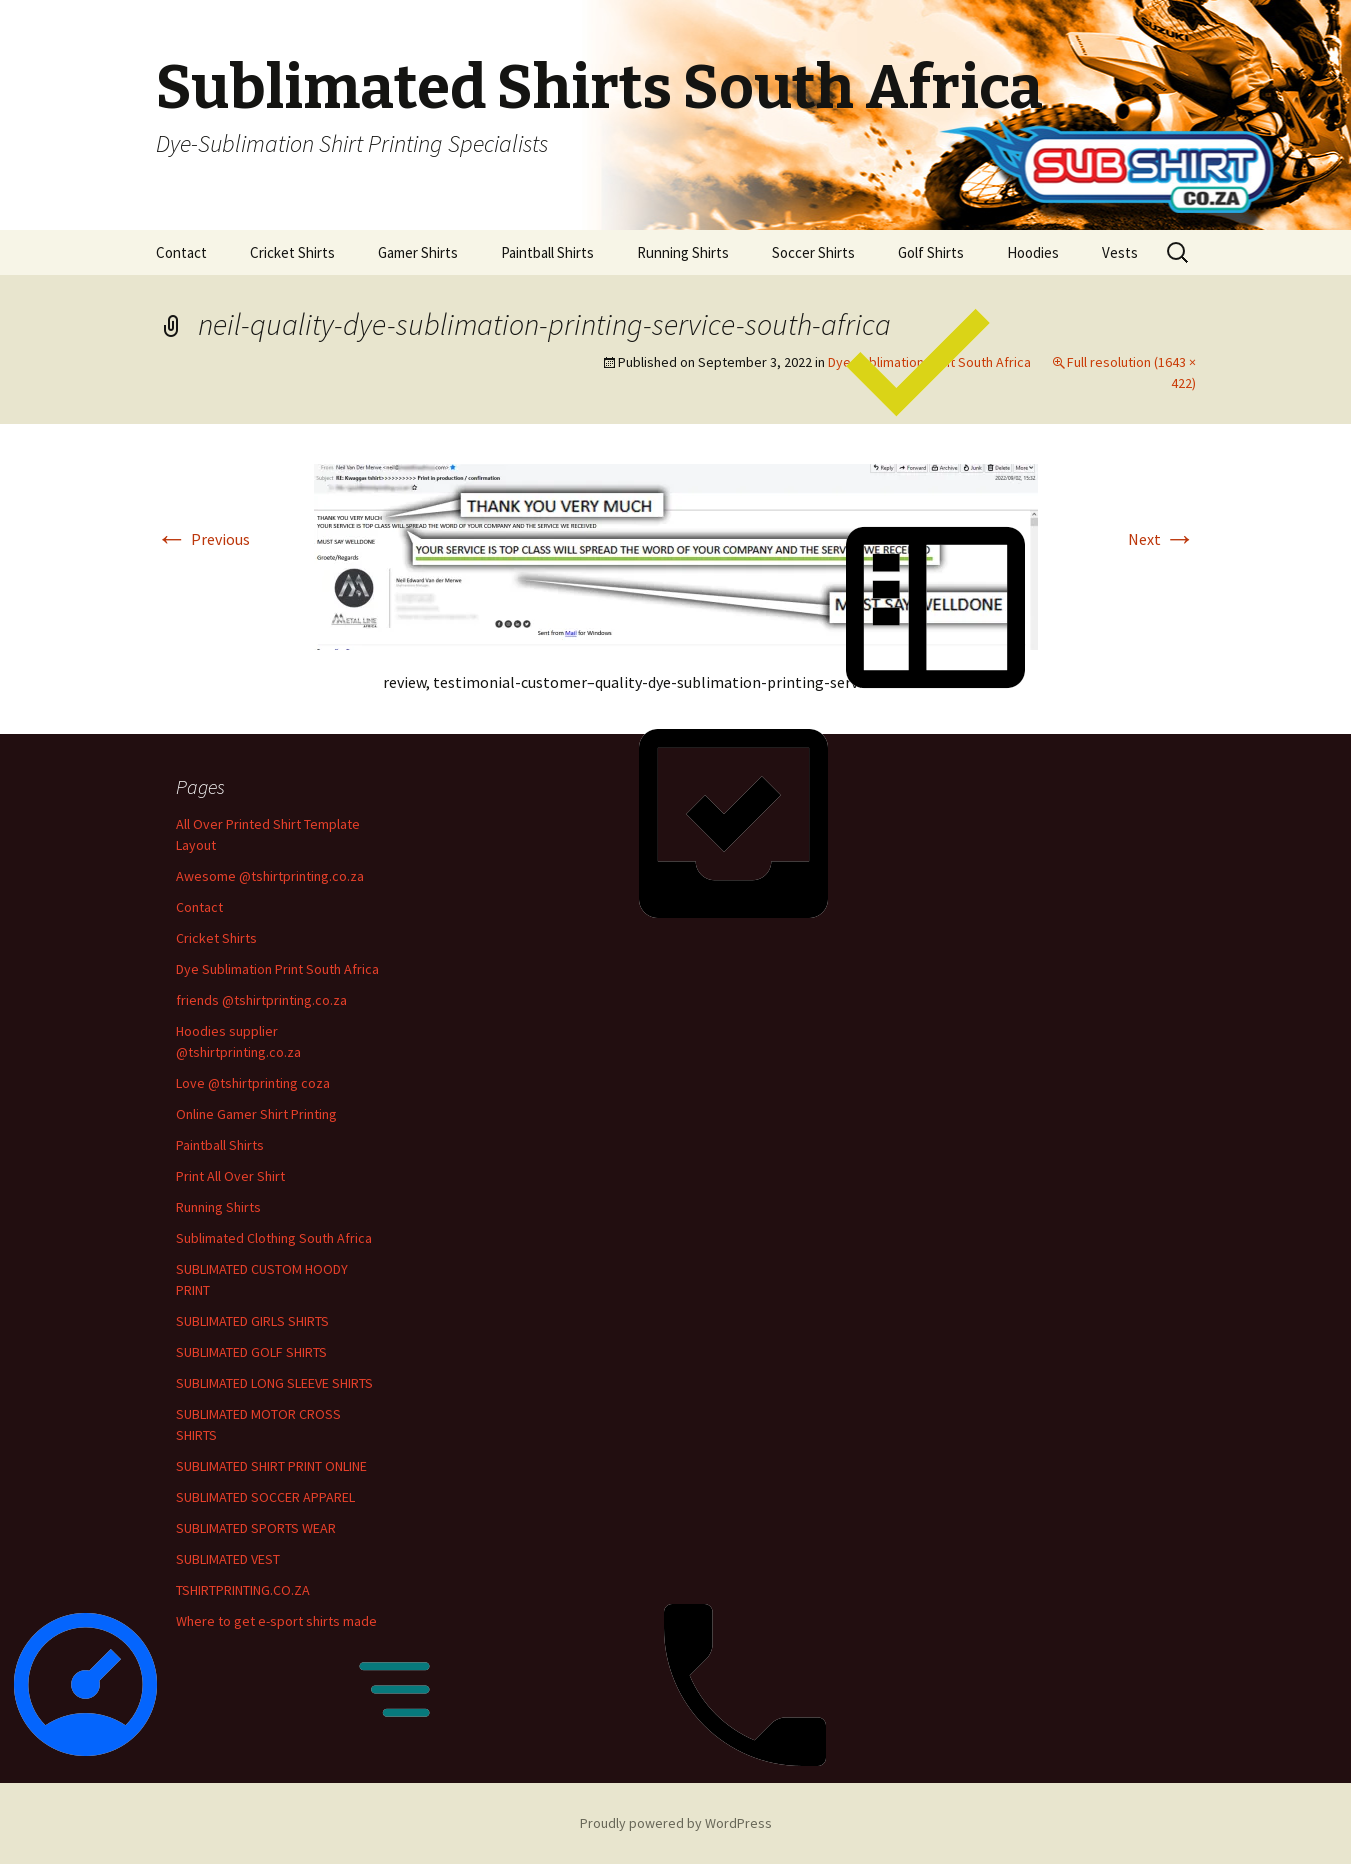 The height and width of the screenshot is (1864, 1351). Describe the element at coordinates (733, 823) in the screenshot. I see `mark all inbox messages as read` at that location.